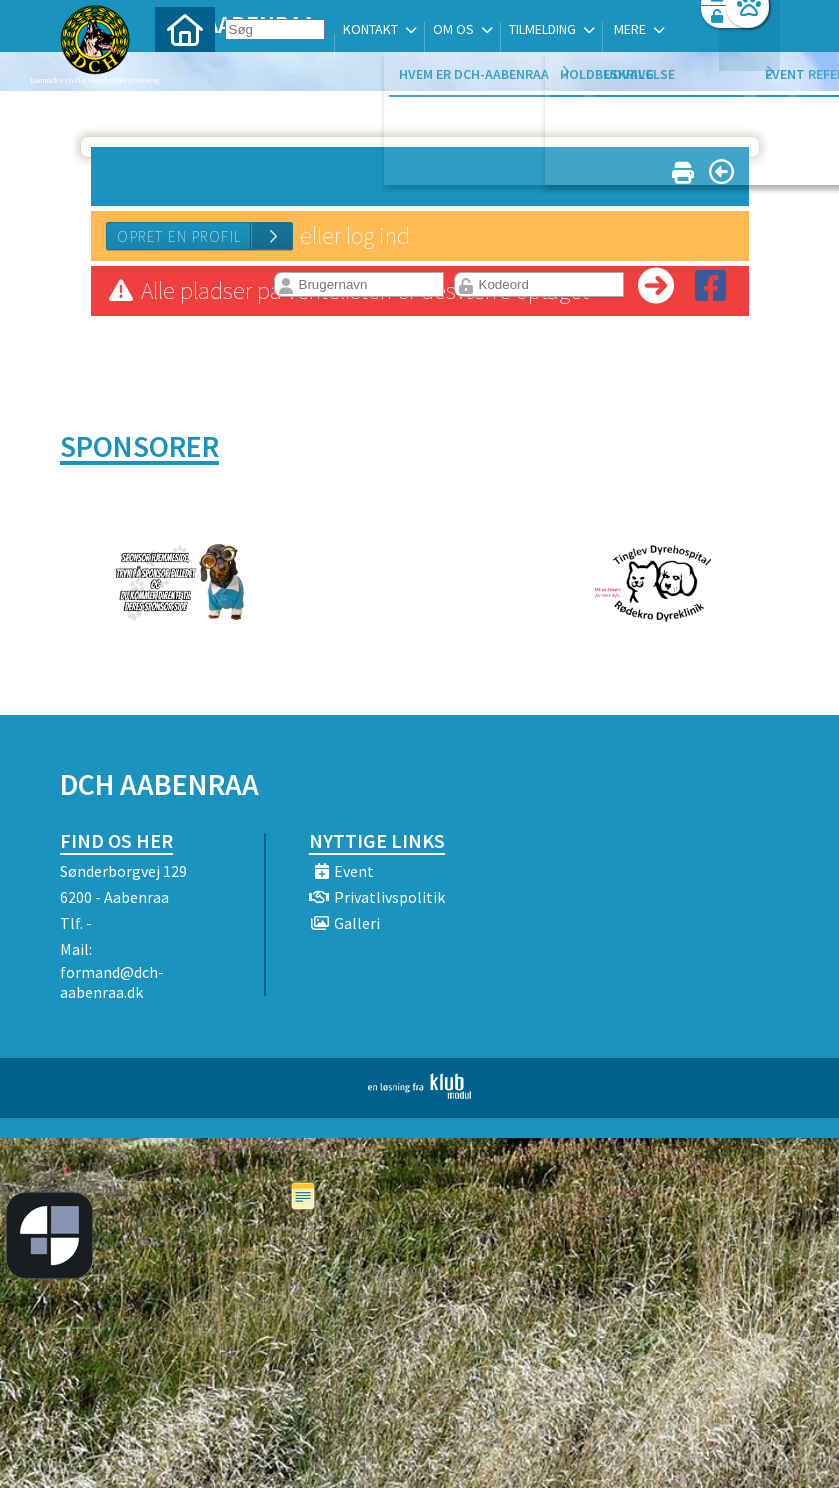 The width and height of the screenshot is (839, 1488). What do you see at coordinates (303, 1196) in the screenshot?
I see `open bijiben notes app` at bounding box center [303, 1196].